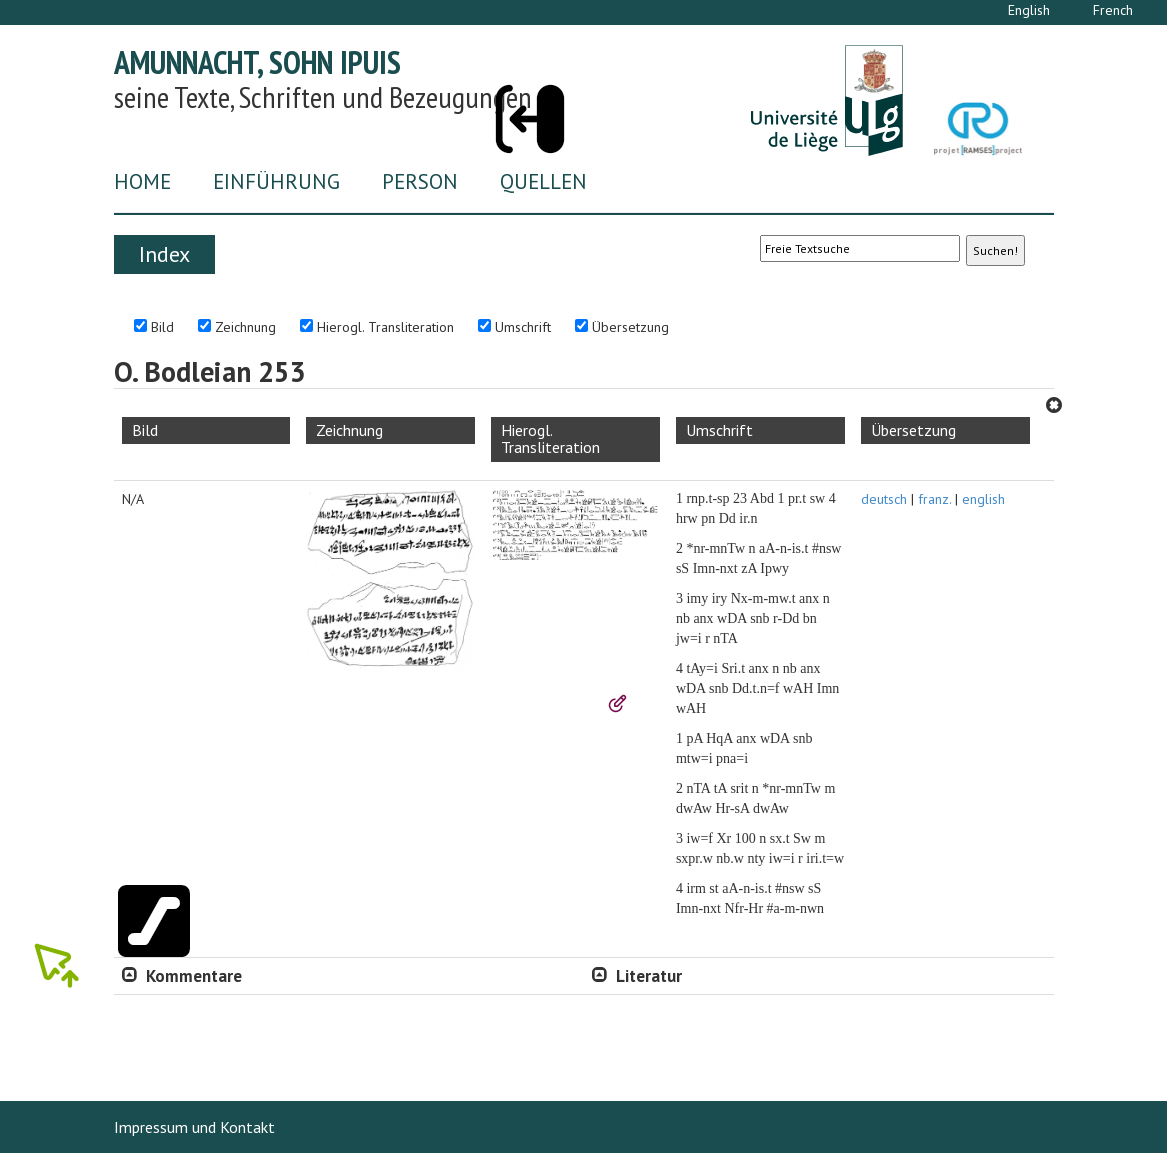  What do you see at coordinates (154, 921) in the screenshot?
I see `indicates escalator access nearby` at bounding box center [154, 921].